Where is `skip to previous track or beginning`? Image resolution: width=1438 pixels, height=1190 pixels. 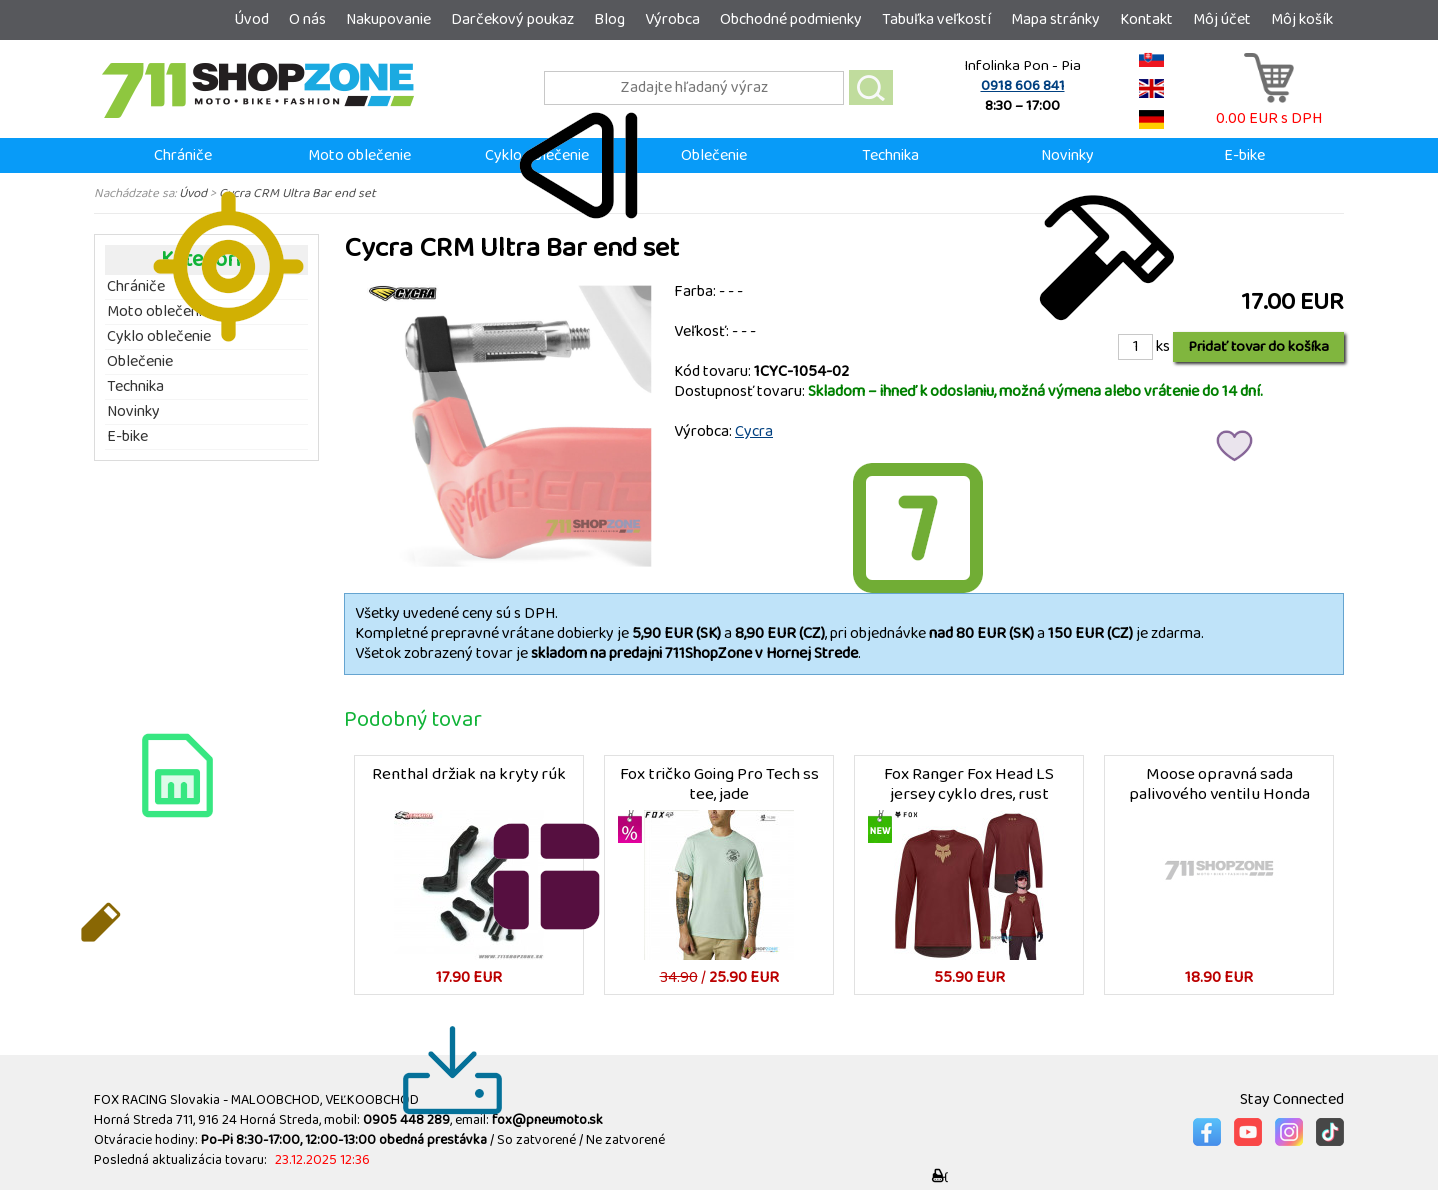 skip to previous track or beginning is located at coordinates (578, 165).